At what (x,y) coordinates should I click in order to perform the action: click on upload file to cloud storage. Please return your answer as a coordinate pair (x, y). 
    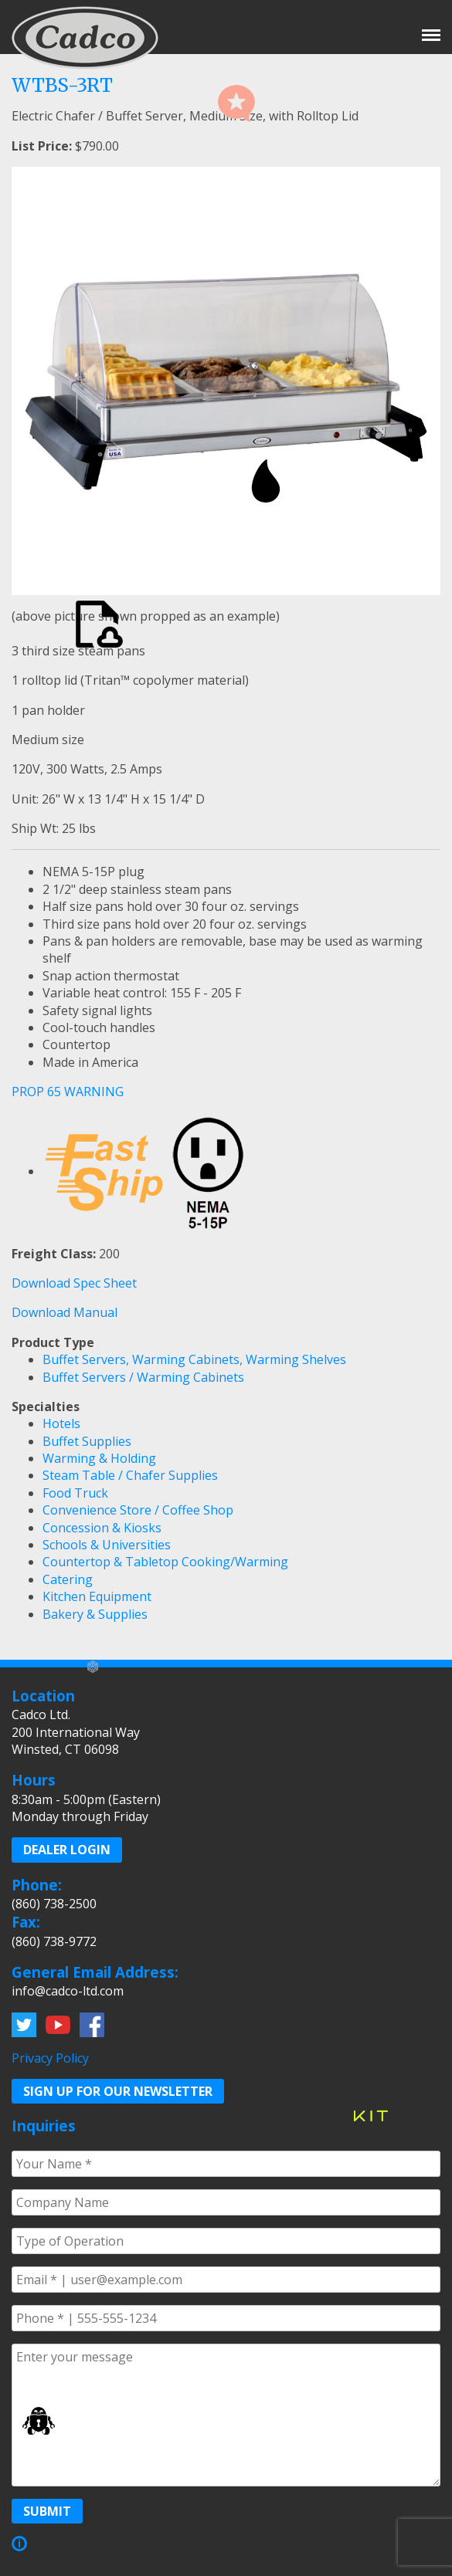
    Looking at the image, I should click on (97, 624).